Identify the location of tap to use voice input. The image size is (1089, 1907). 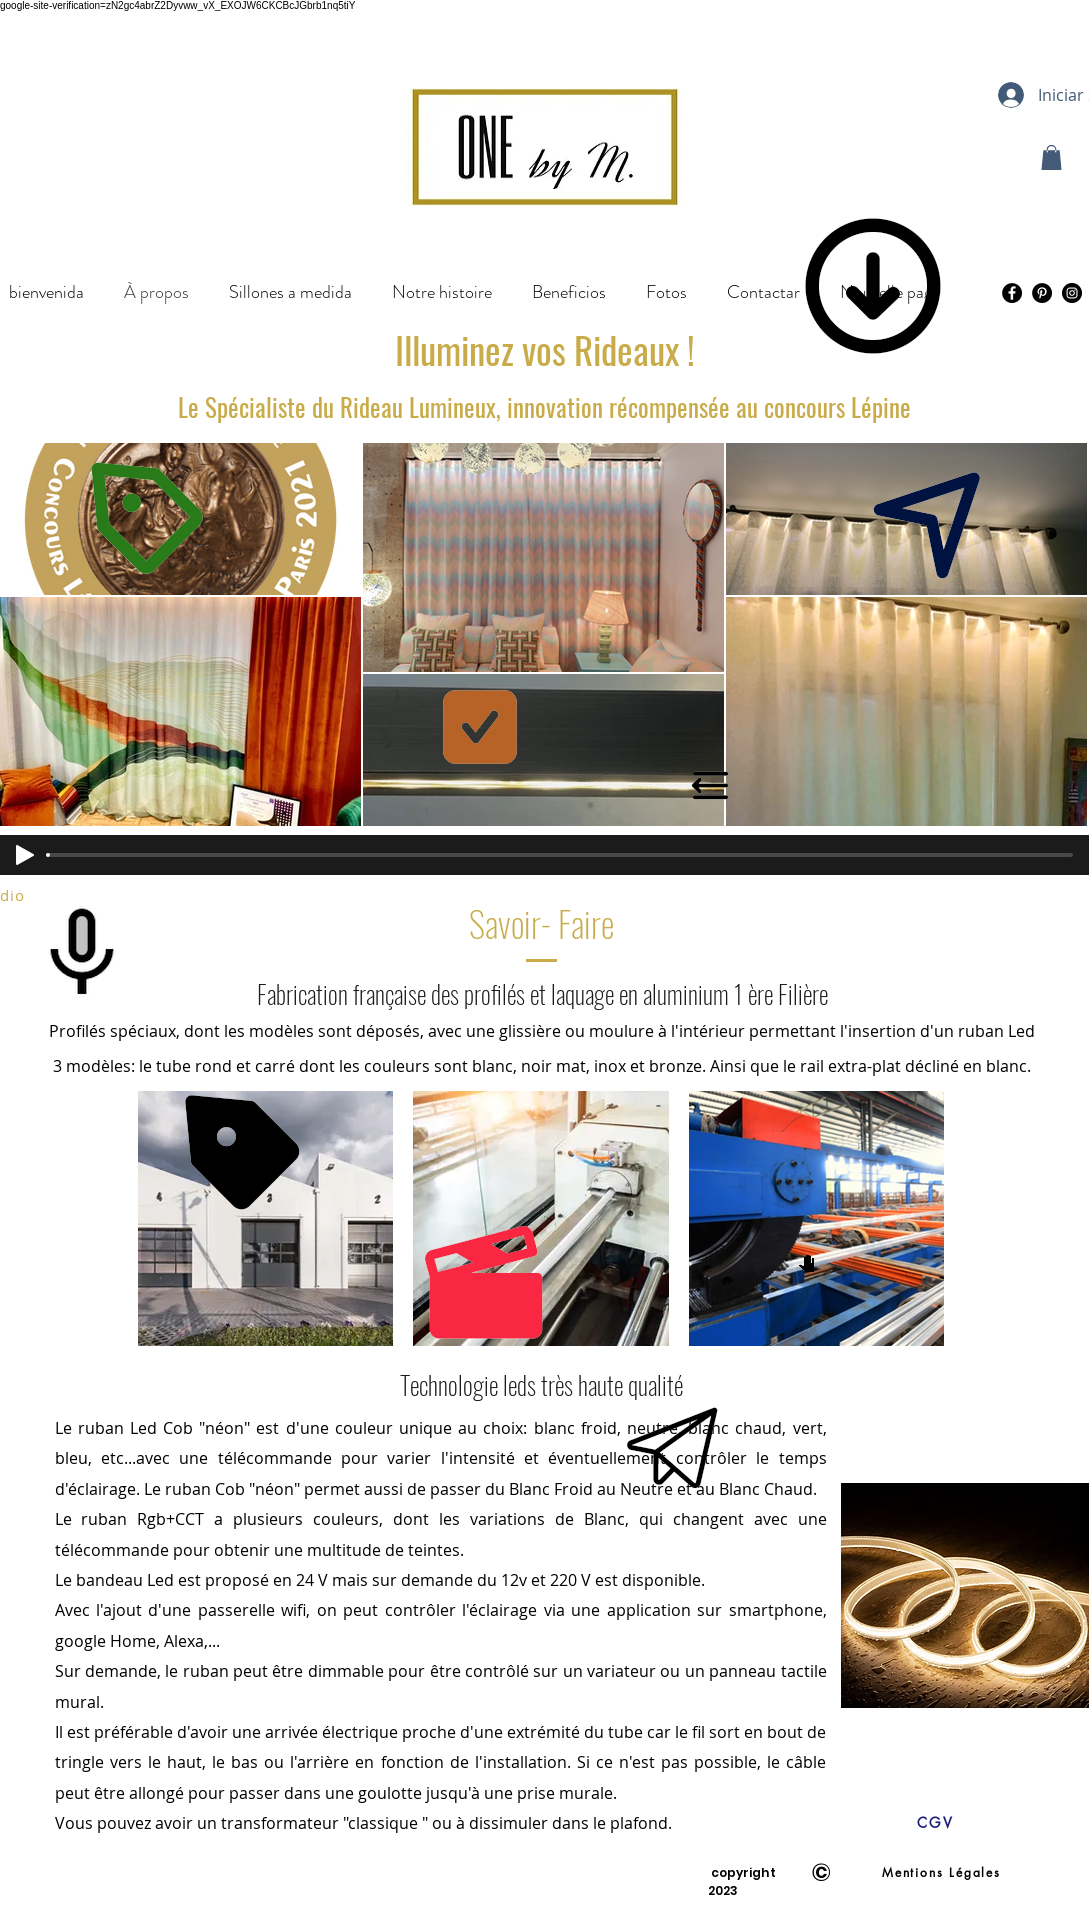
(82, 949).